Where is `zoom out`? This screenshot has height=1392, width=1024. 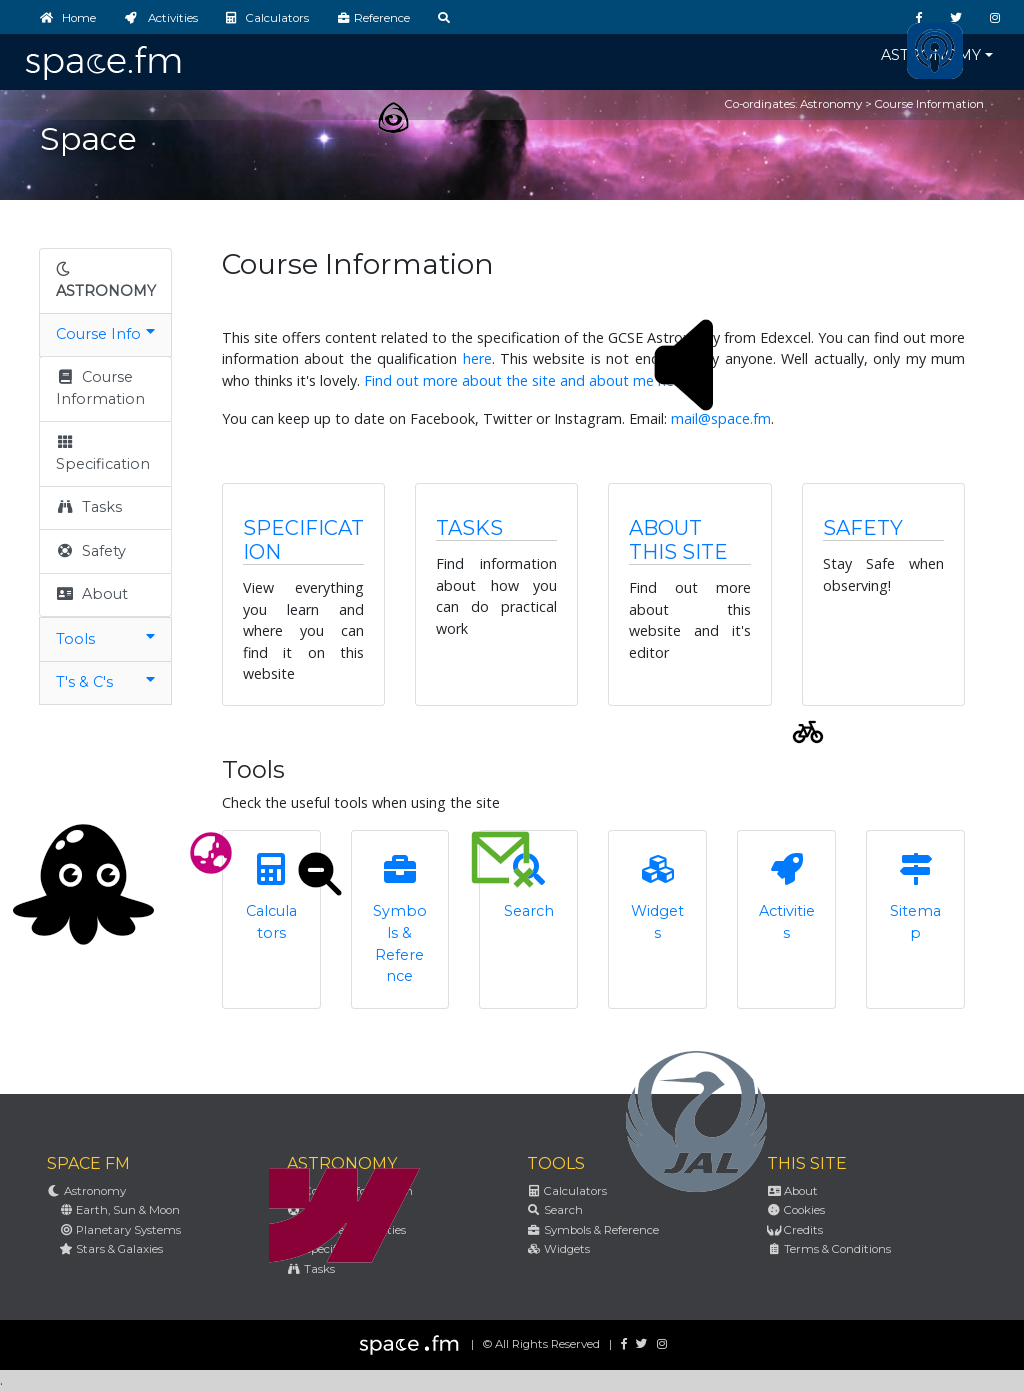
zoom out is located at coordinates (320, 874).